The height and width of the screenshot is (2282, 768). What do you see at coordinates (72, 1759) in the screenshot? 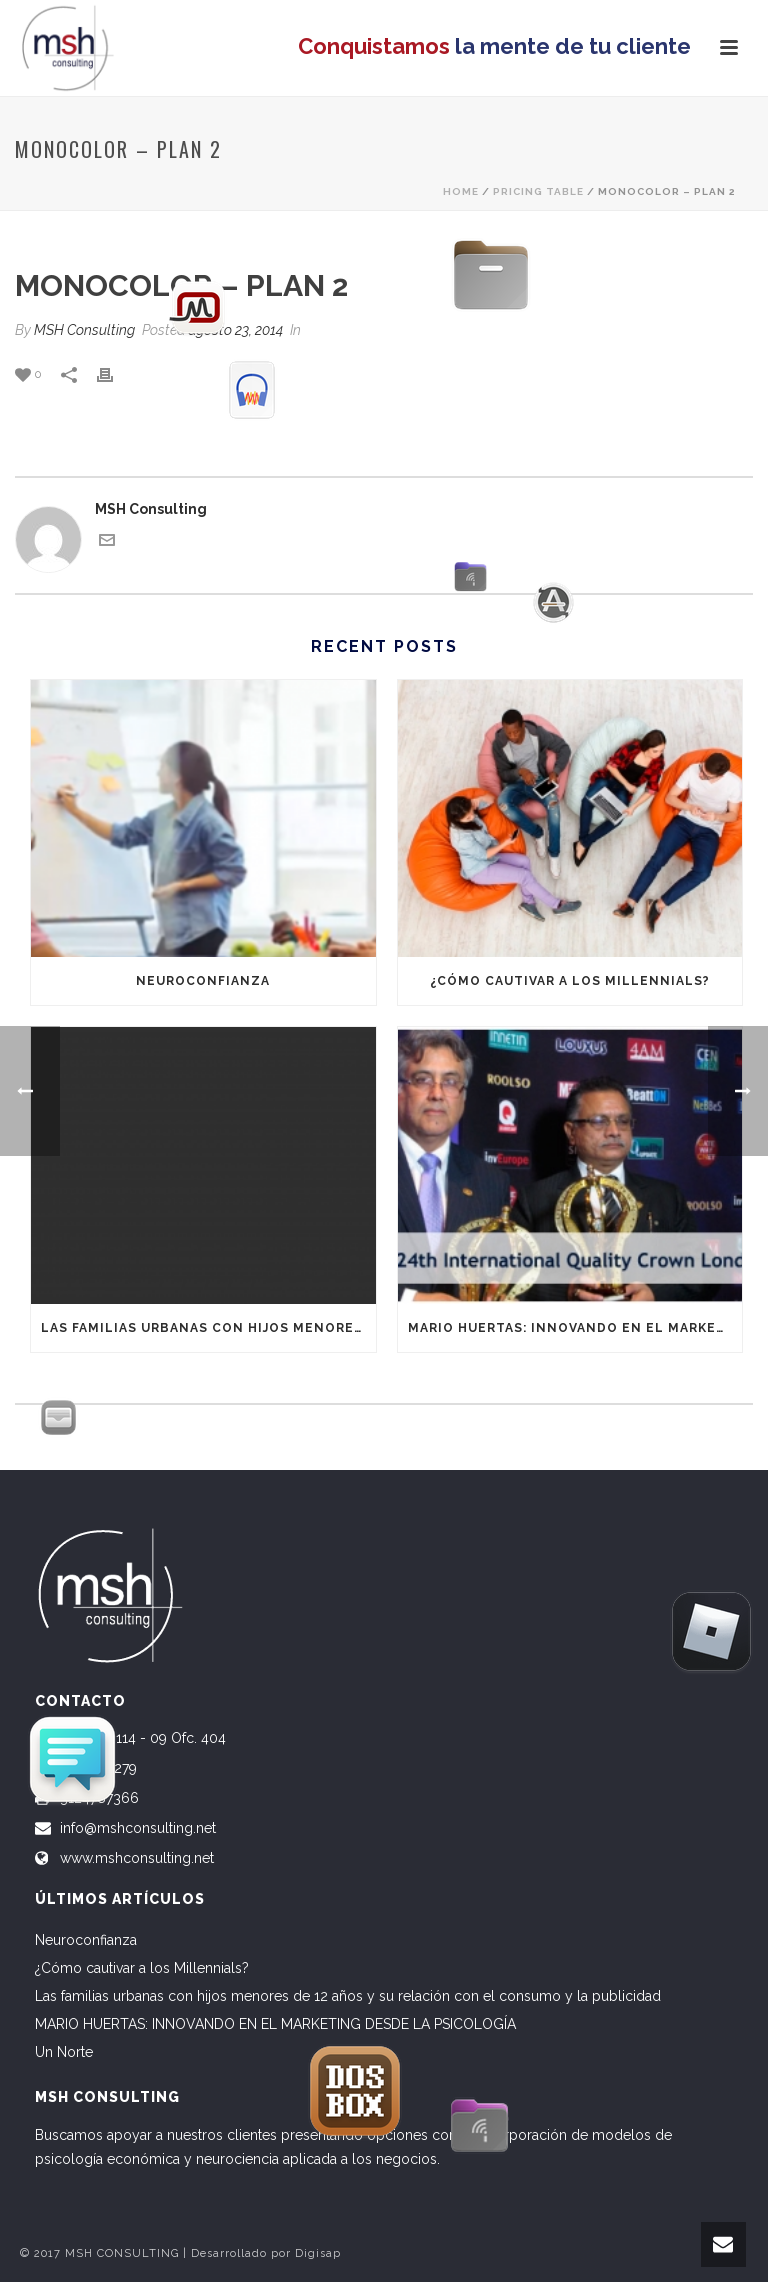
I see `open neochat messaging app` at bounding box center [72, 1759].